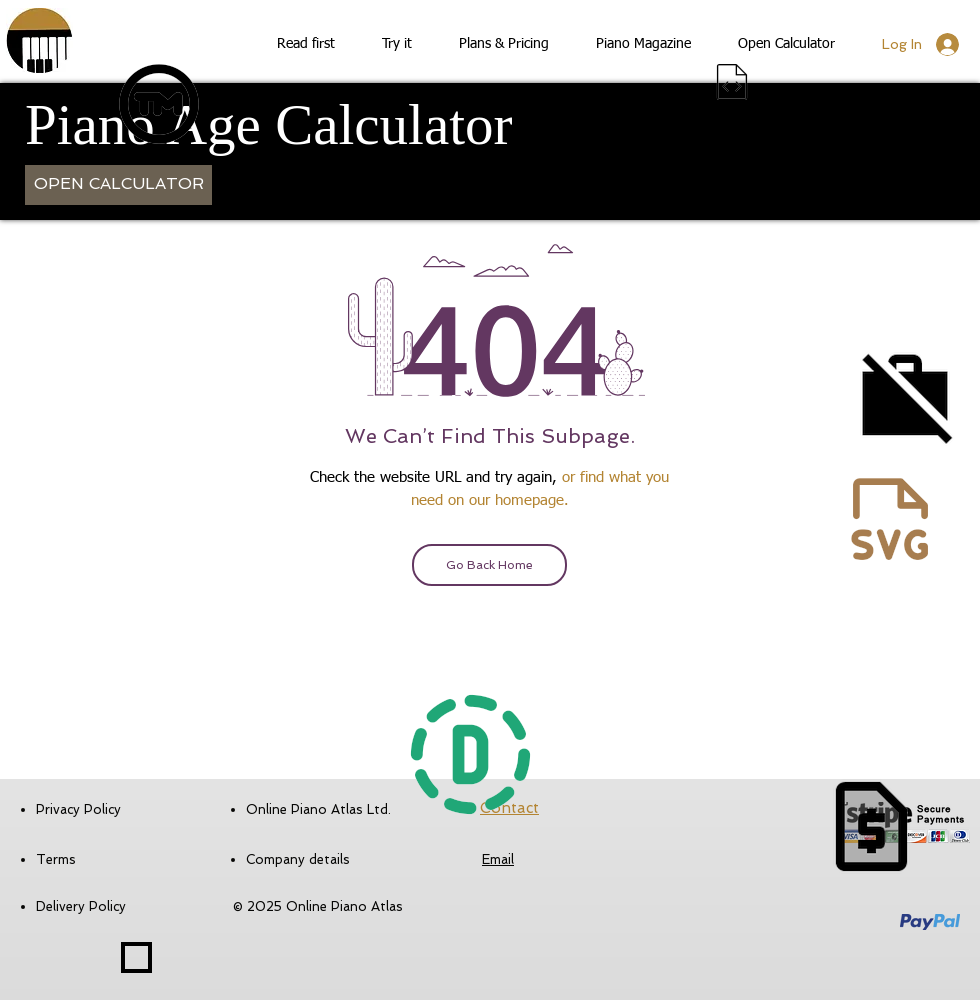  I want to click on open an SVG file, so click(890, 522).